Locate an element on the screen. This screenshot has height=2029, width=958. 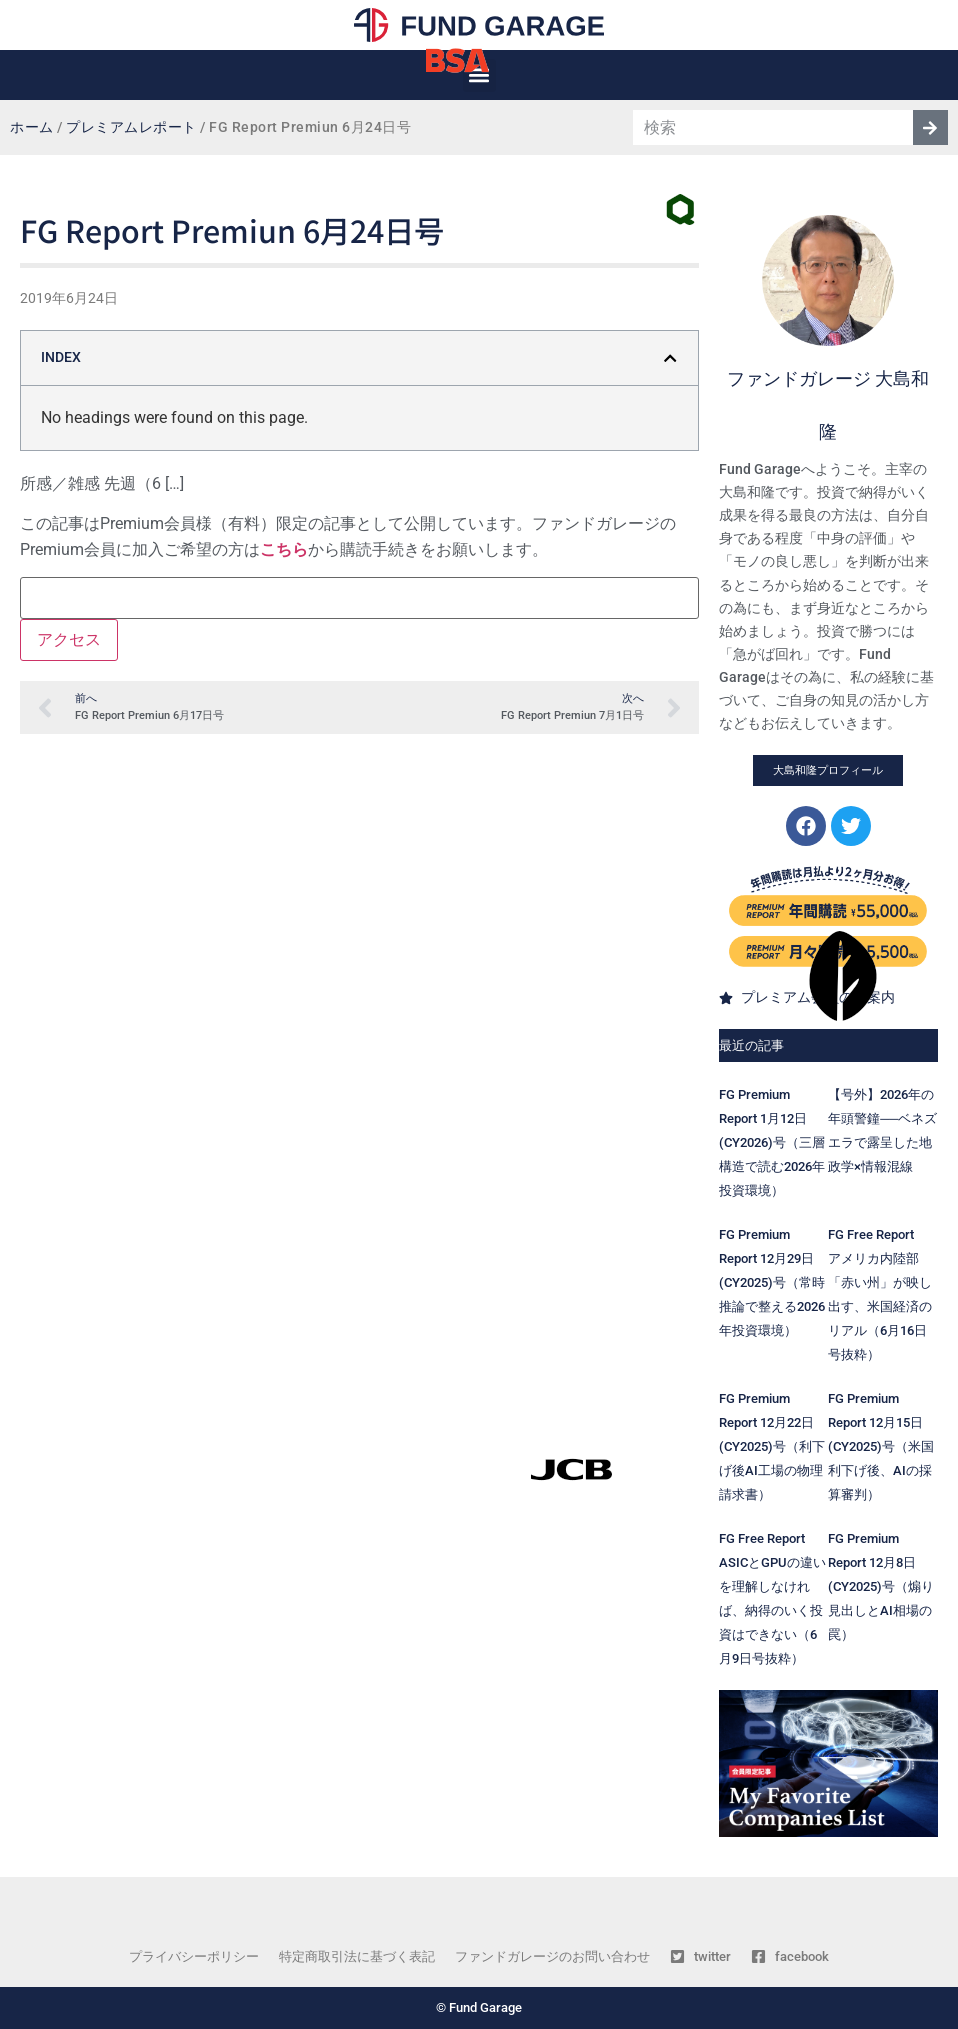
october cms logo is located at coordinates (843, 976).